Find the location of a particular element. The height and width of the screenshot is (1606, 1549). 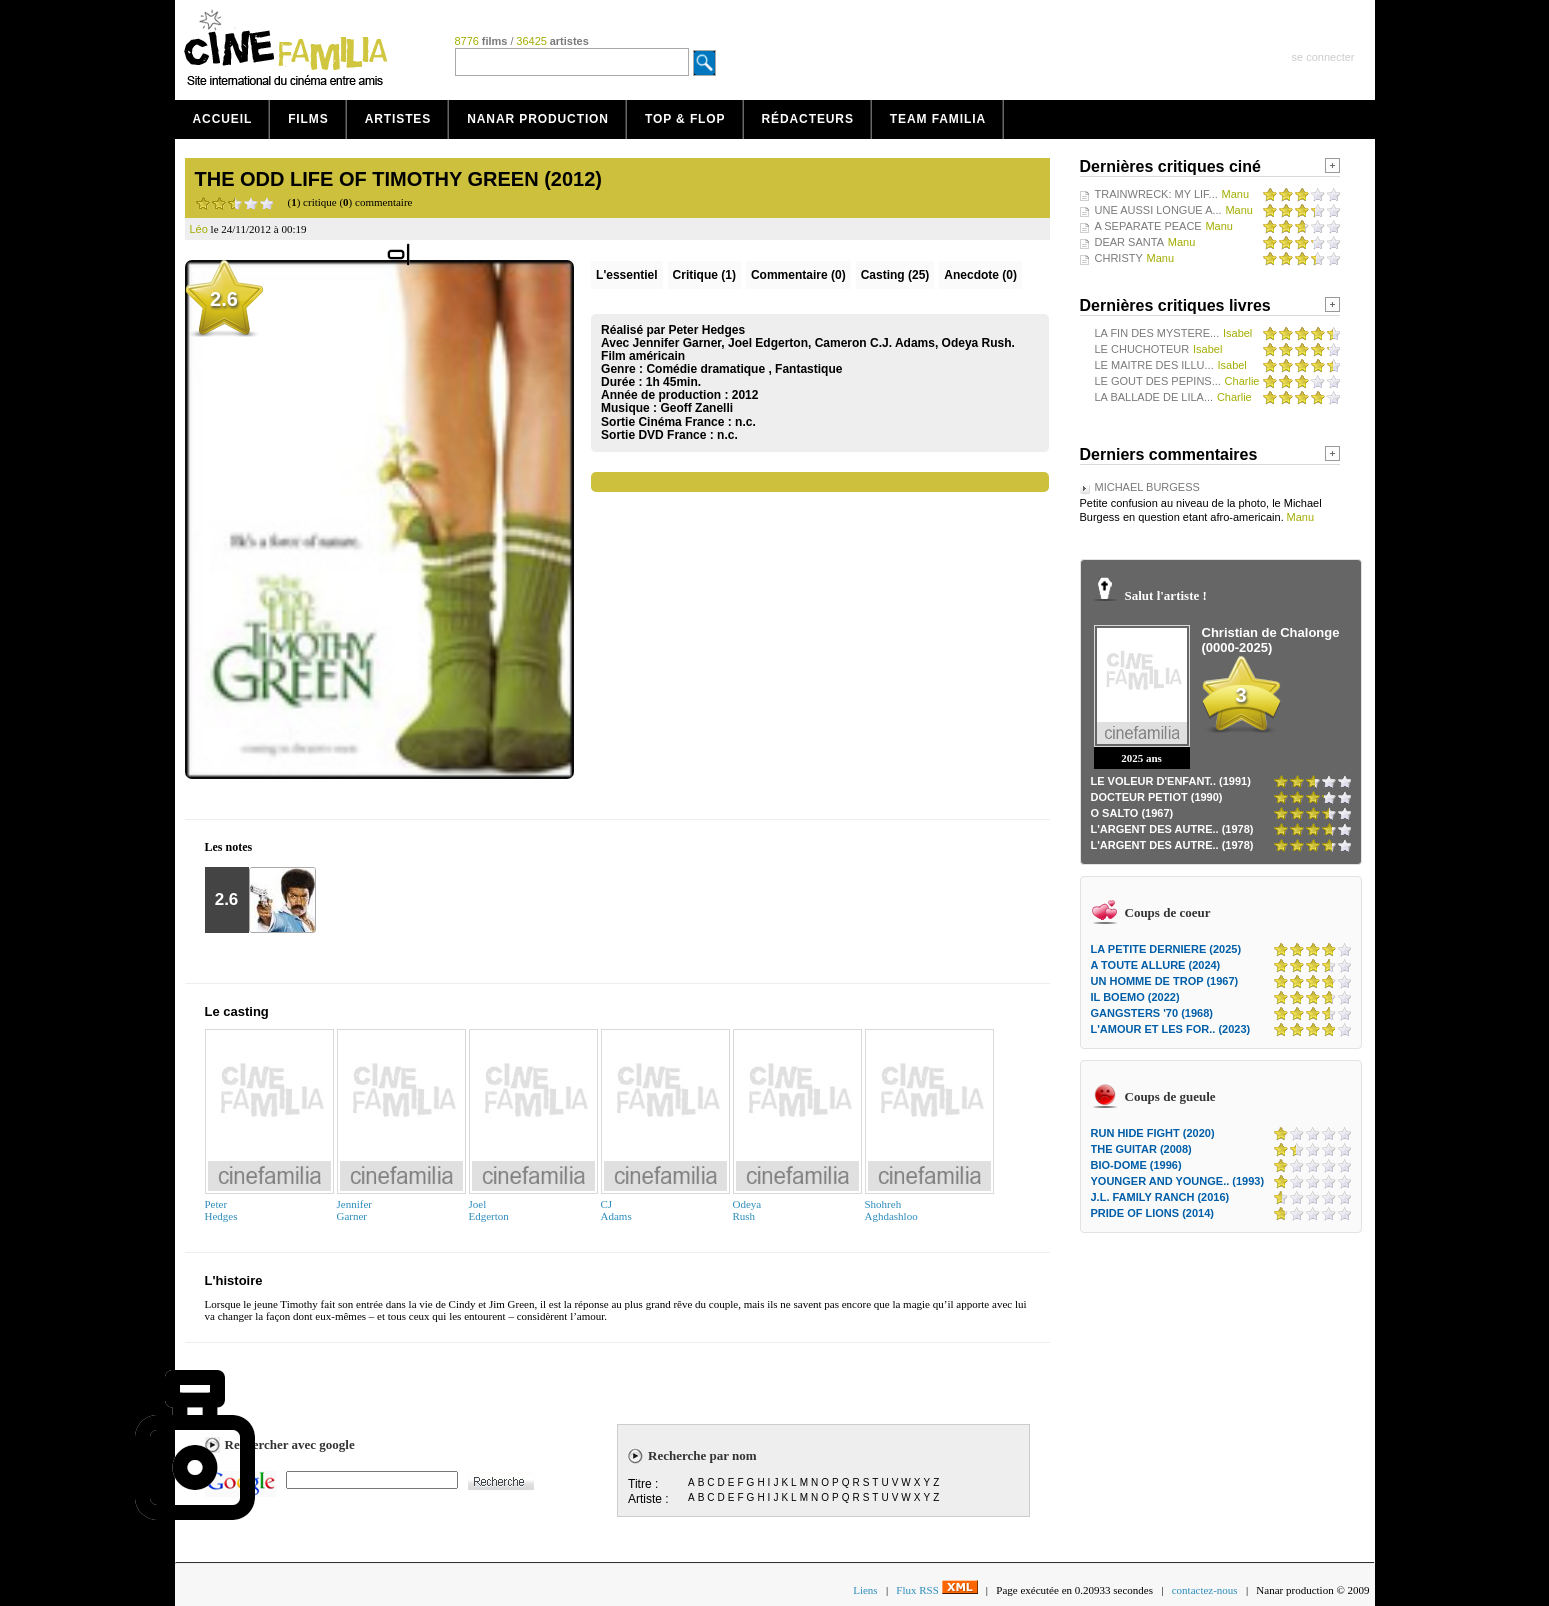

browse perfume or fragrance products is located at coordinates (195, 1445).